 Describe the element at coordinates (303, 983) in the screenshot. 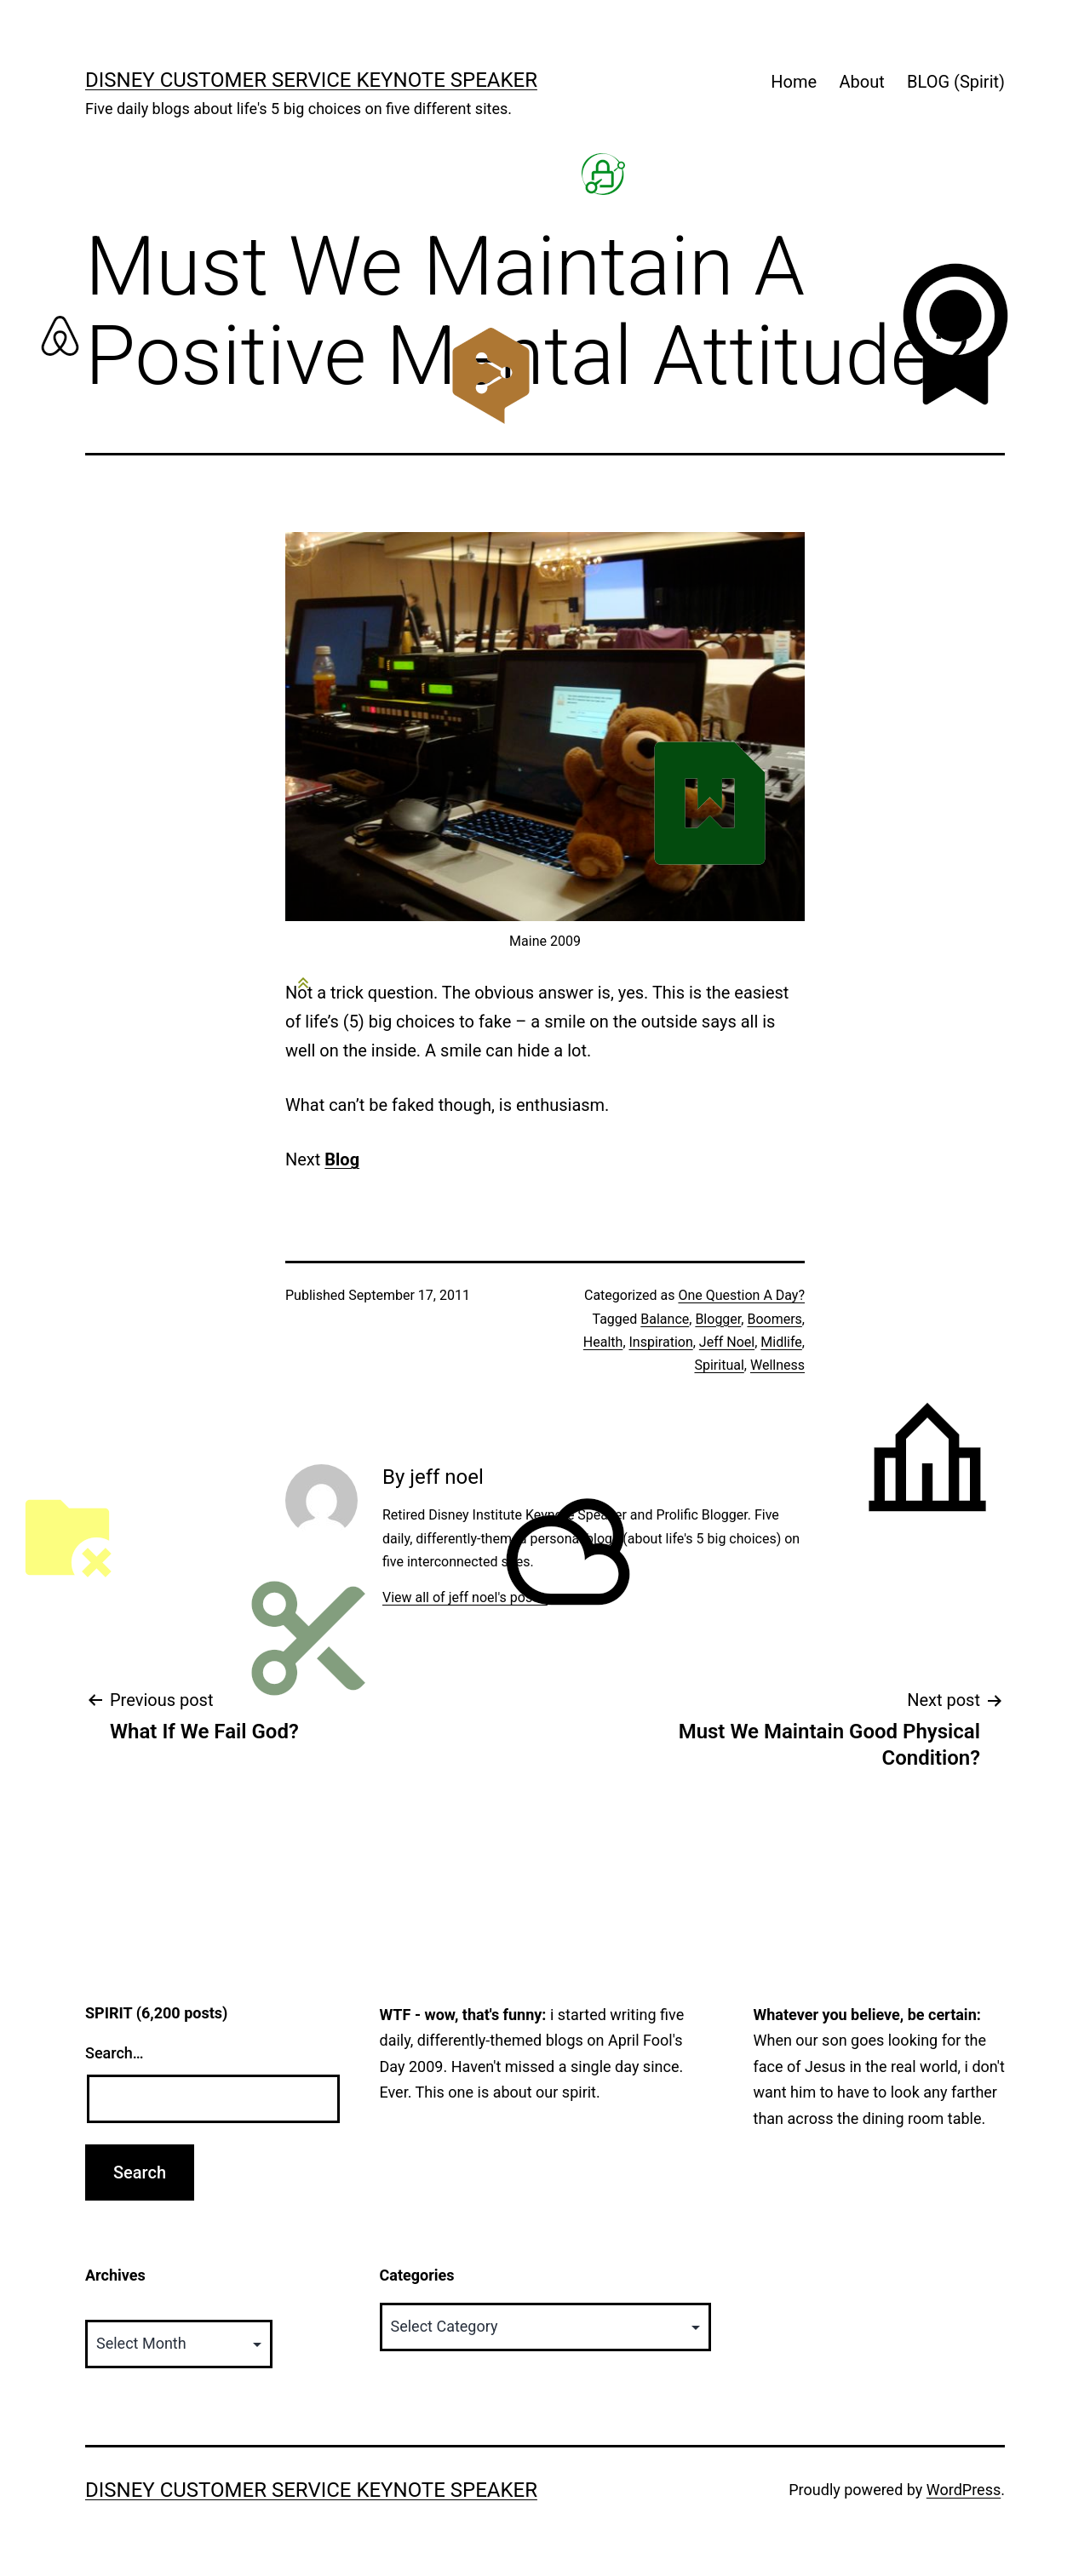

I see `scroll to top of page` at that location.